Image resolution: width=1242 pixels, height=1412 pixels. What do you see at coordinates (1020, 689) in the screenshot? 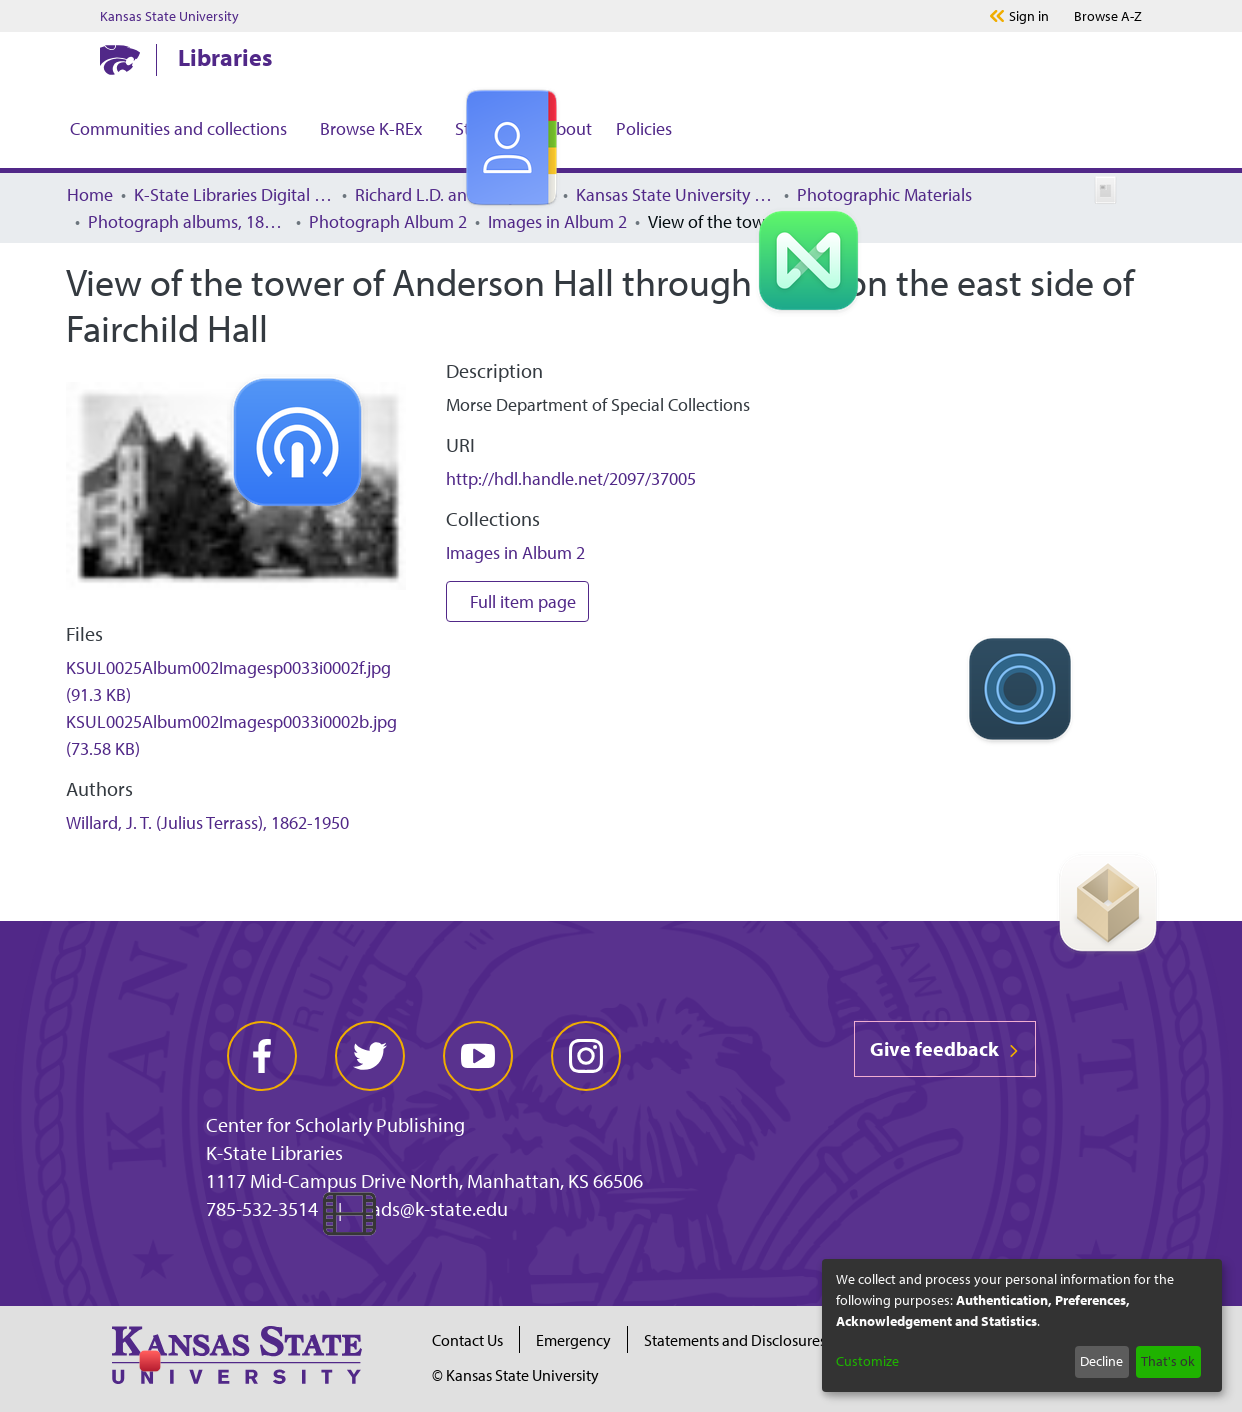
I see `launch armagetron game` at bounding box center [1020, 689].